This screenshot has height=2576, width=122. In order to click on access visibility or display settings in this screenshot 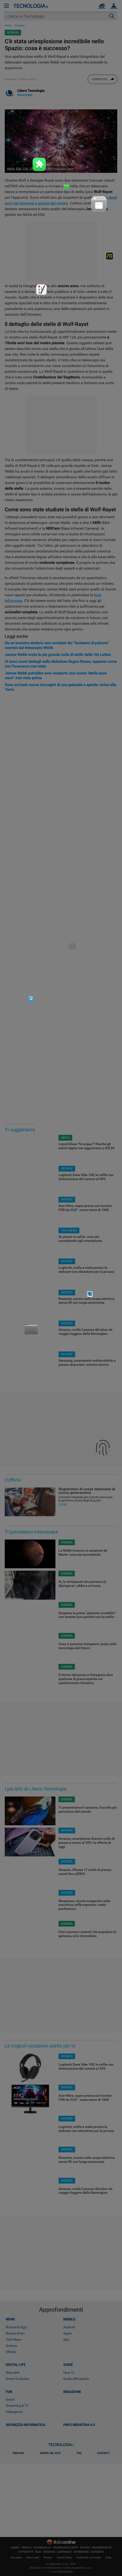, I will do `click(72, 946)`.